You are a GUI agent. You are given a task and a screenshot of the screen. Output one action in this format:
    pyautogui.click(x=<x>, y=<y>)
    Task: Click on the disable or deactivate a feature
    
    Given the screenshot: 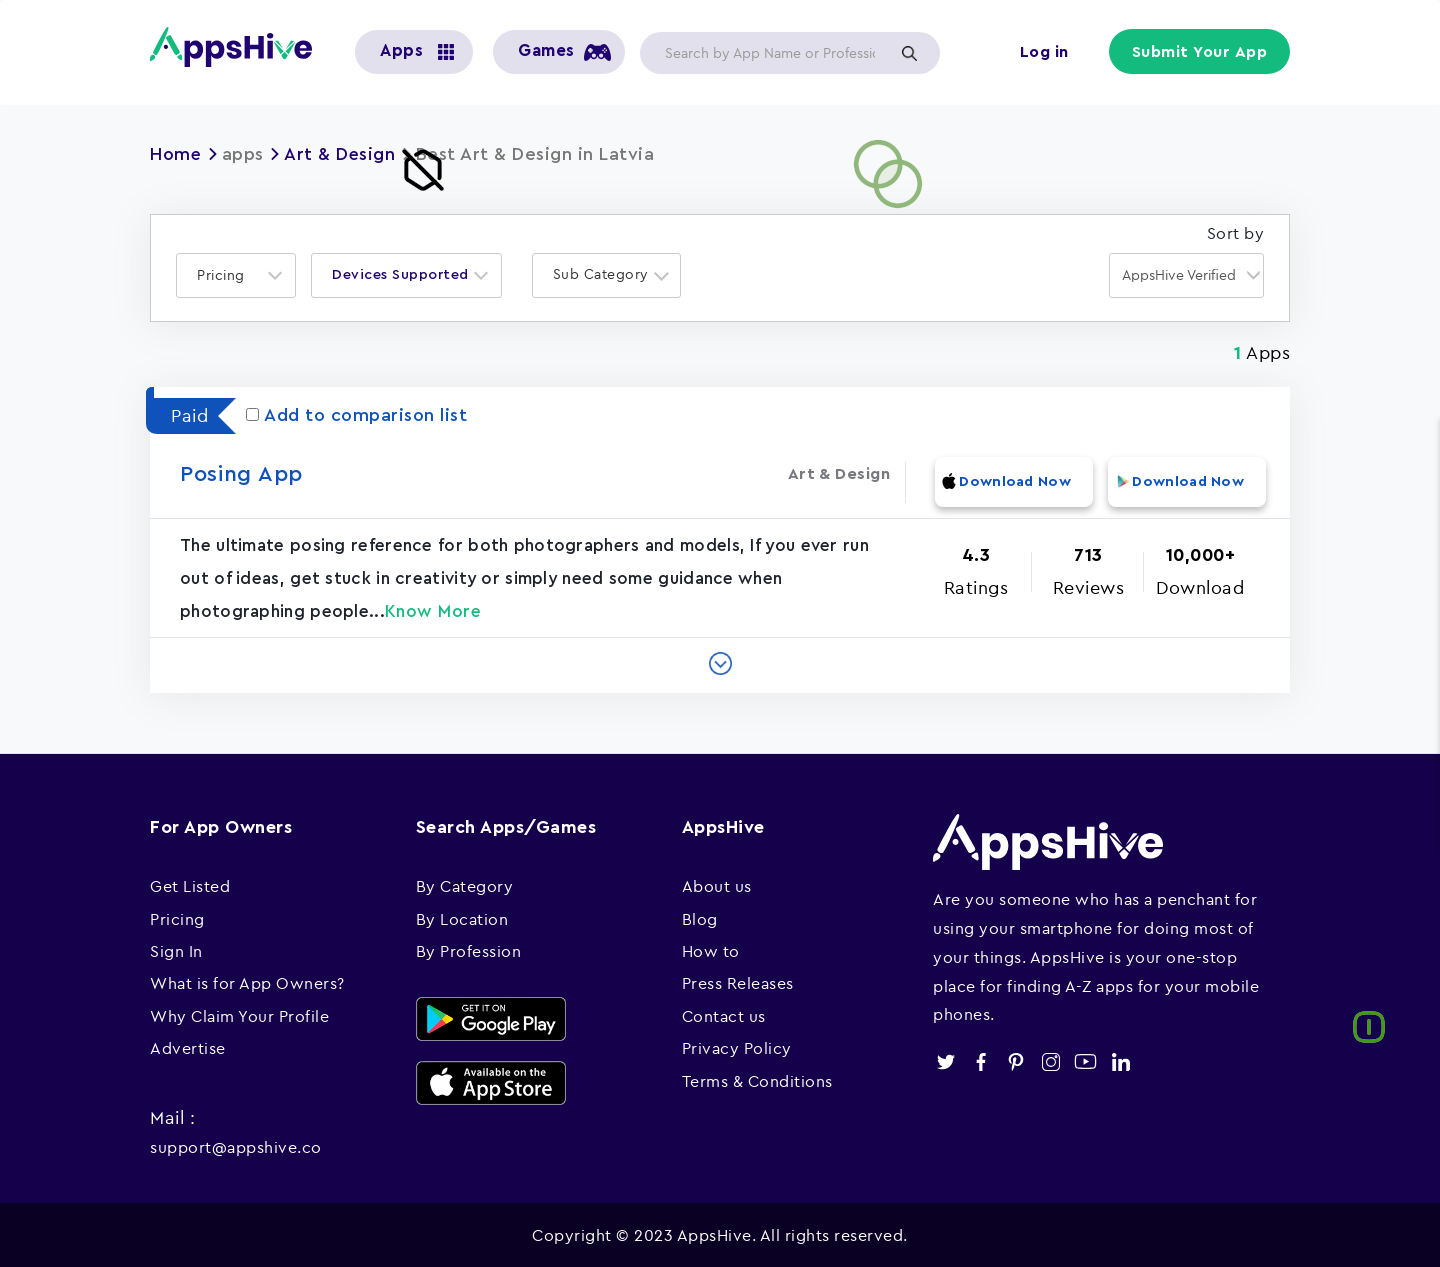 What is the action you would take?
    pyautogui.click(x=423, y=170)
    